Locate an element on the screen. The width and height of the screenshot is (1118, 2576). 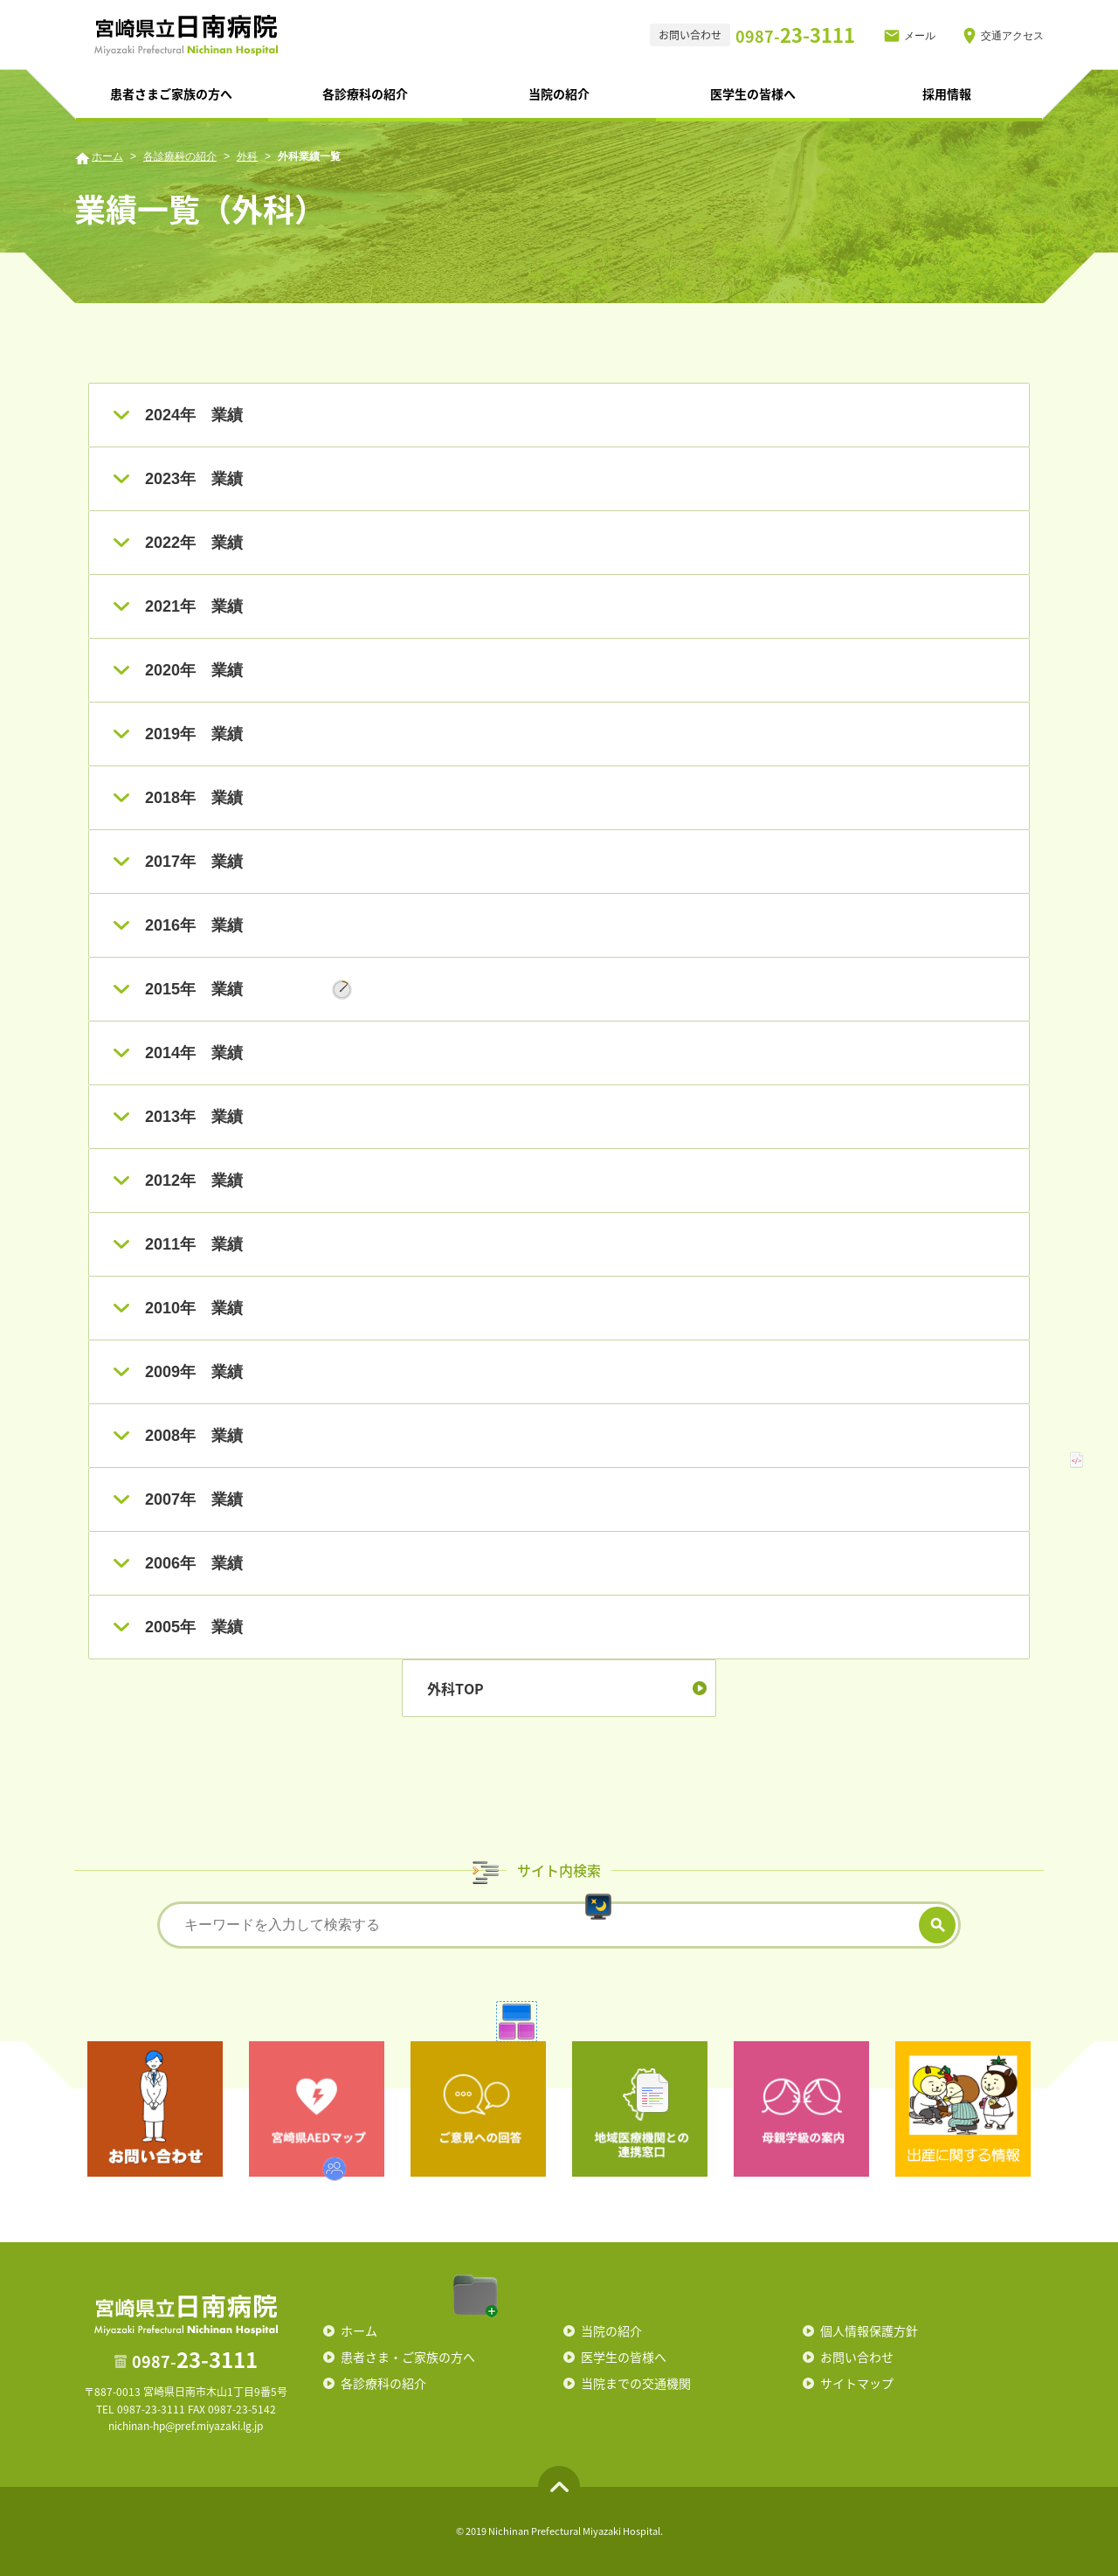
open system profiler application is located at coordinates (342, 989).